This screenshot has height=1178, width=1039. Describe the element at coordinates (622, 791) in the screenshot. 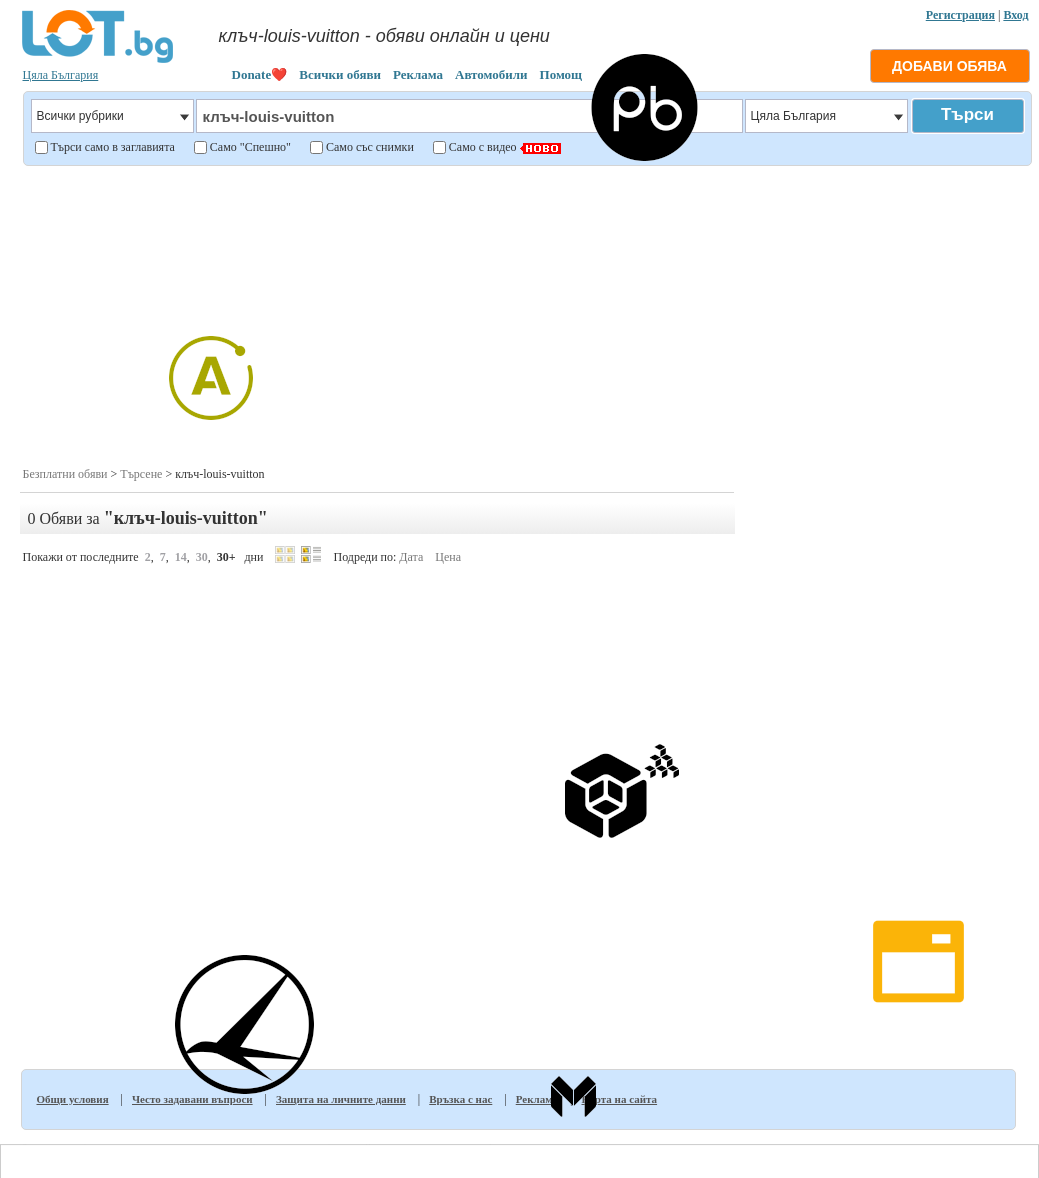

I see `kubespray project logo` at that location.